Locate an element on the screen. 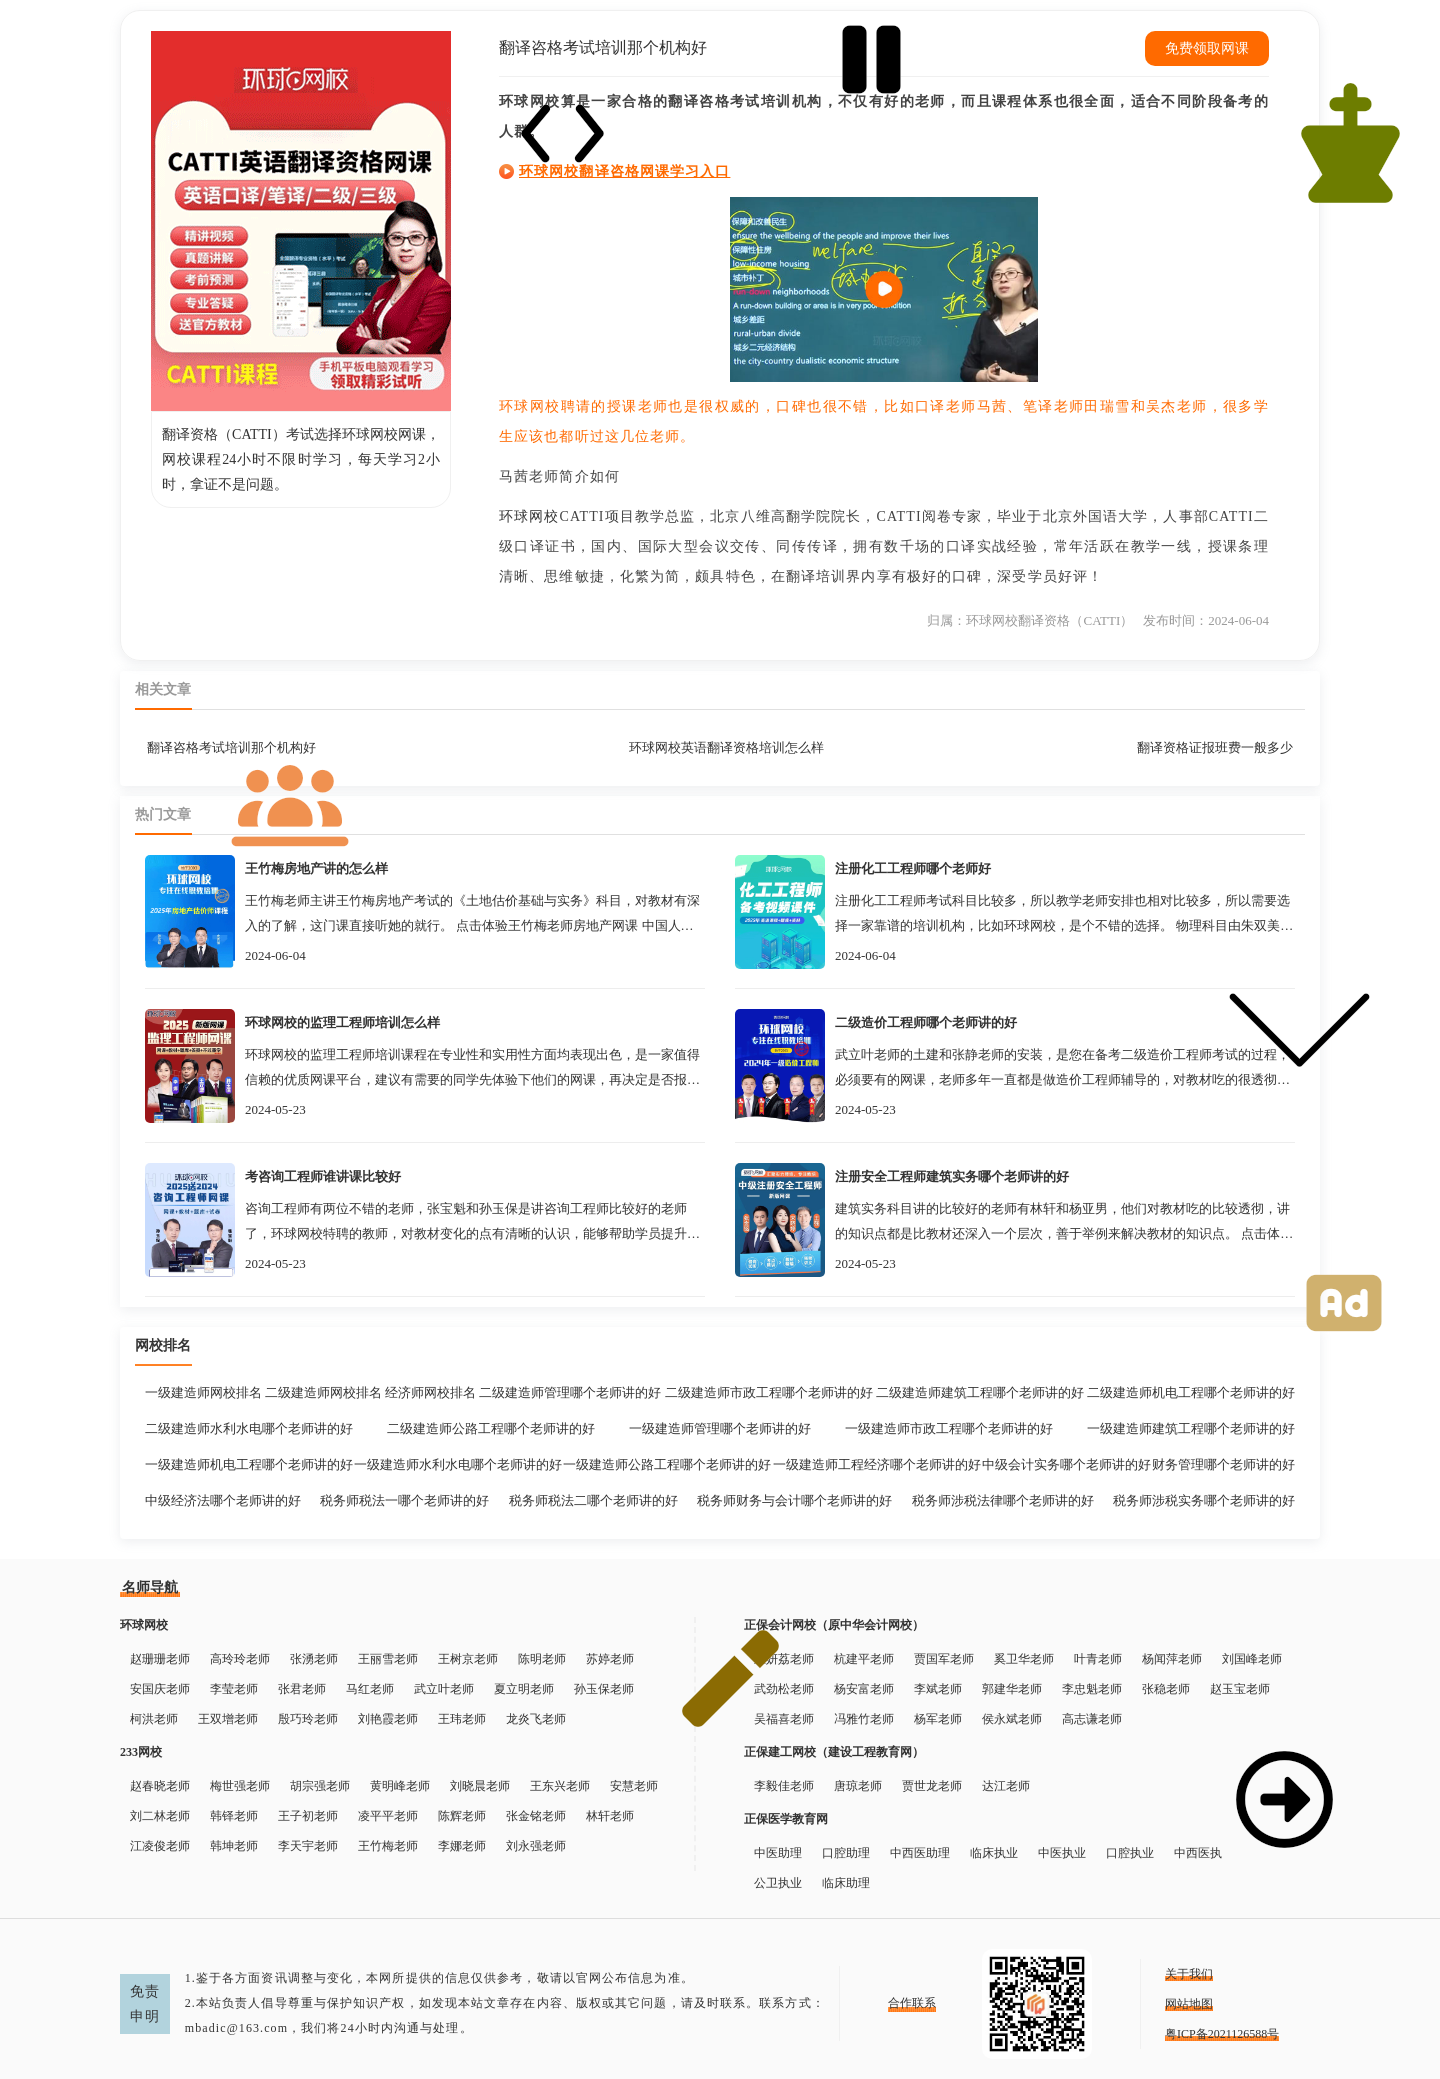 Image resolution: width=1440 pixels, height=2079 pixels. indicates an advertisement or sponsored content is located at coordinates (1344, 1303).